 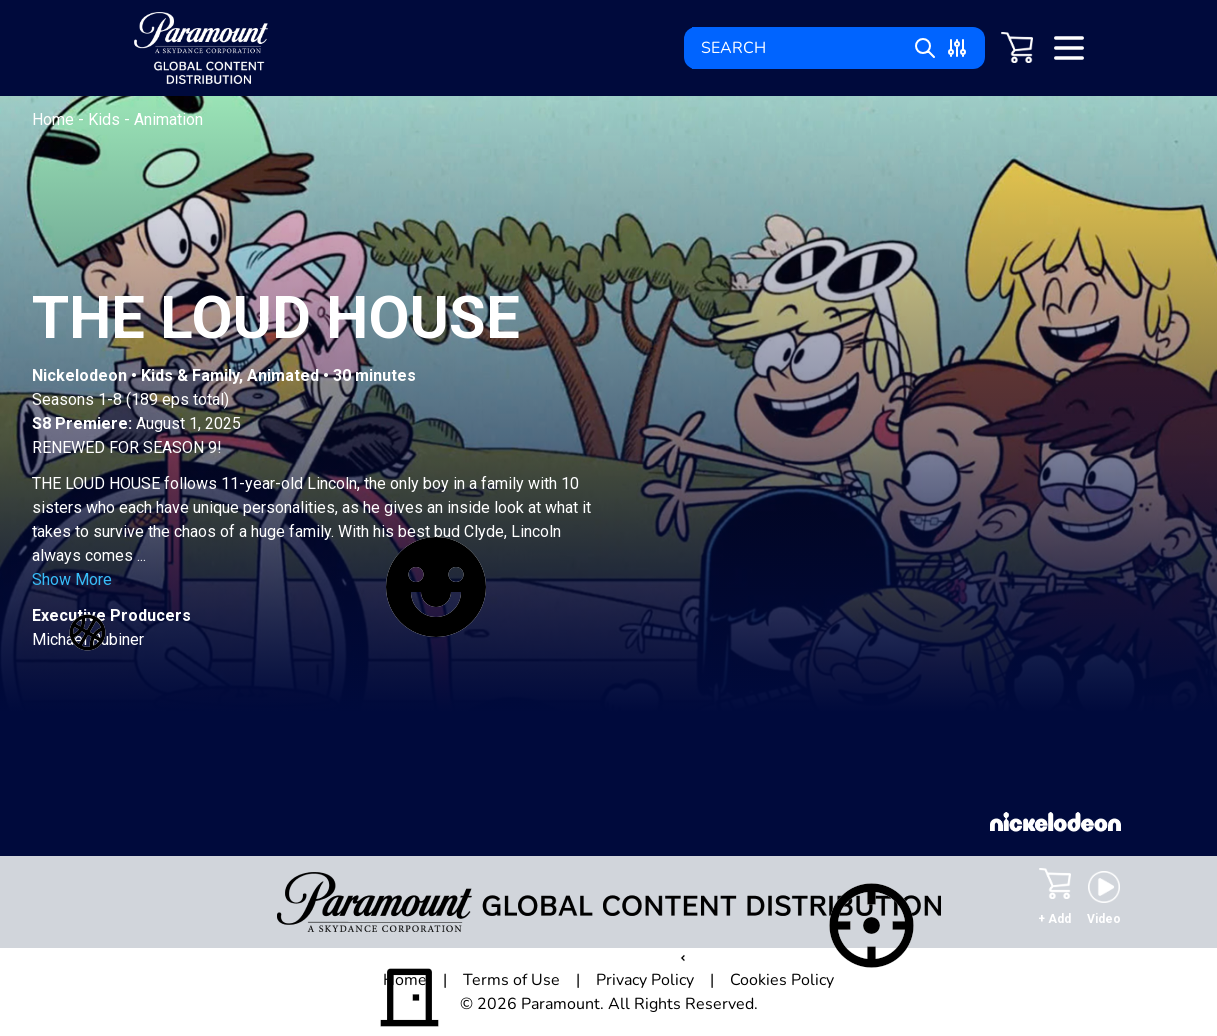 What do you see at coordinates (871, 925) in the screenshot?
I see `center or focus on current location` at bounding box center [871, 925].